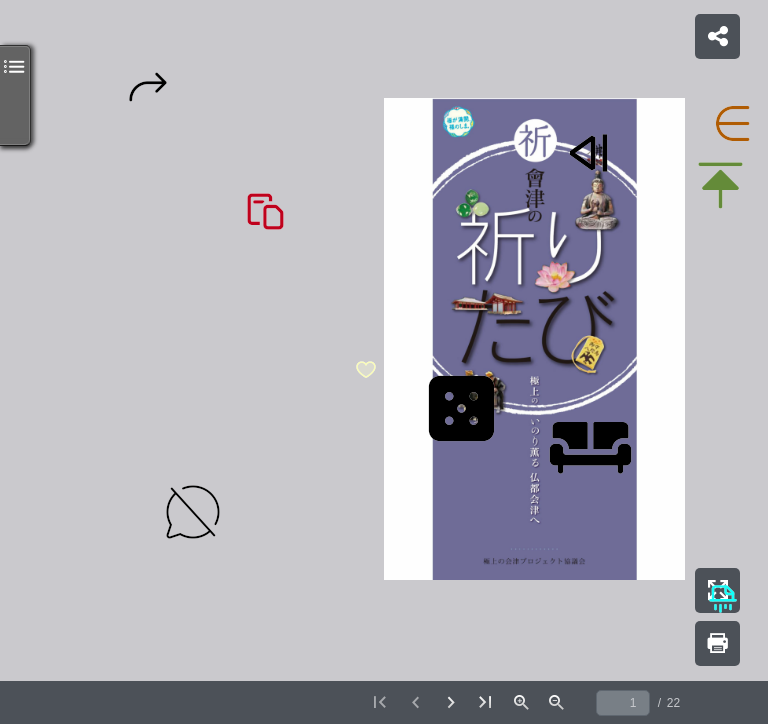  I want to click on permanently delete a document, so click(723, 599).